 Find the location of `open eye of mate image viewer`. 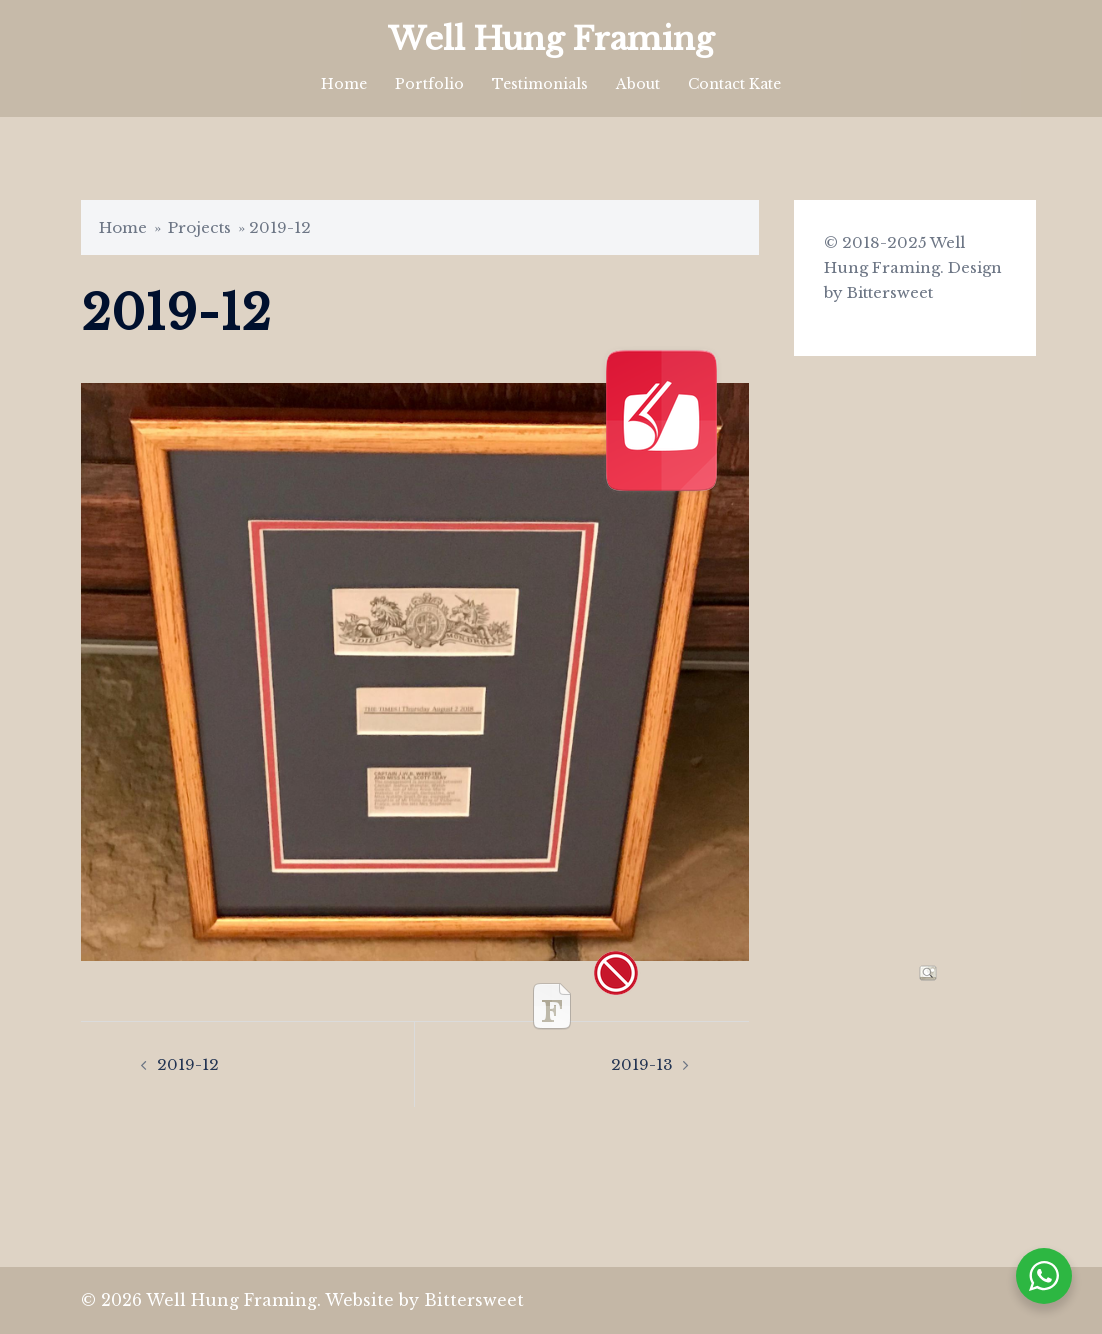

open eye of mate image viewer is located at coordinates (928, 973).